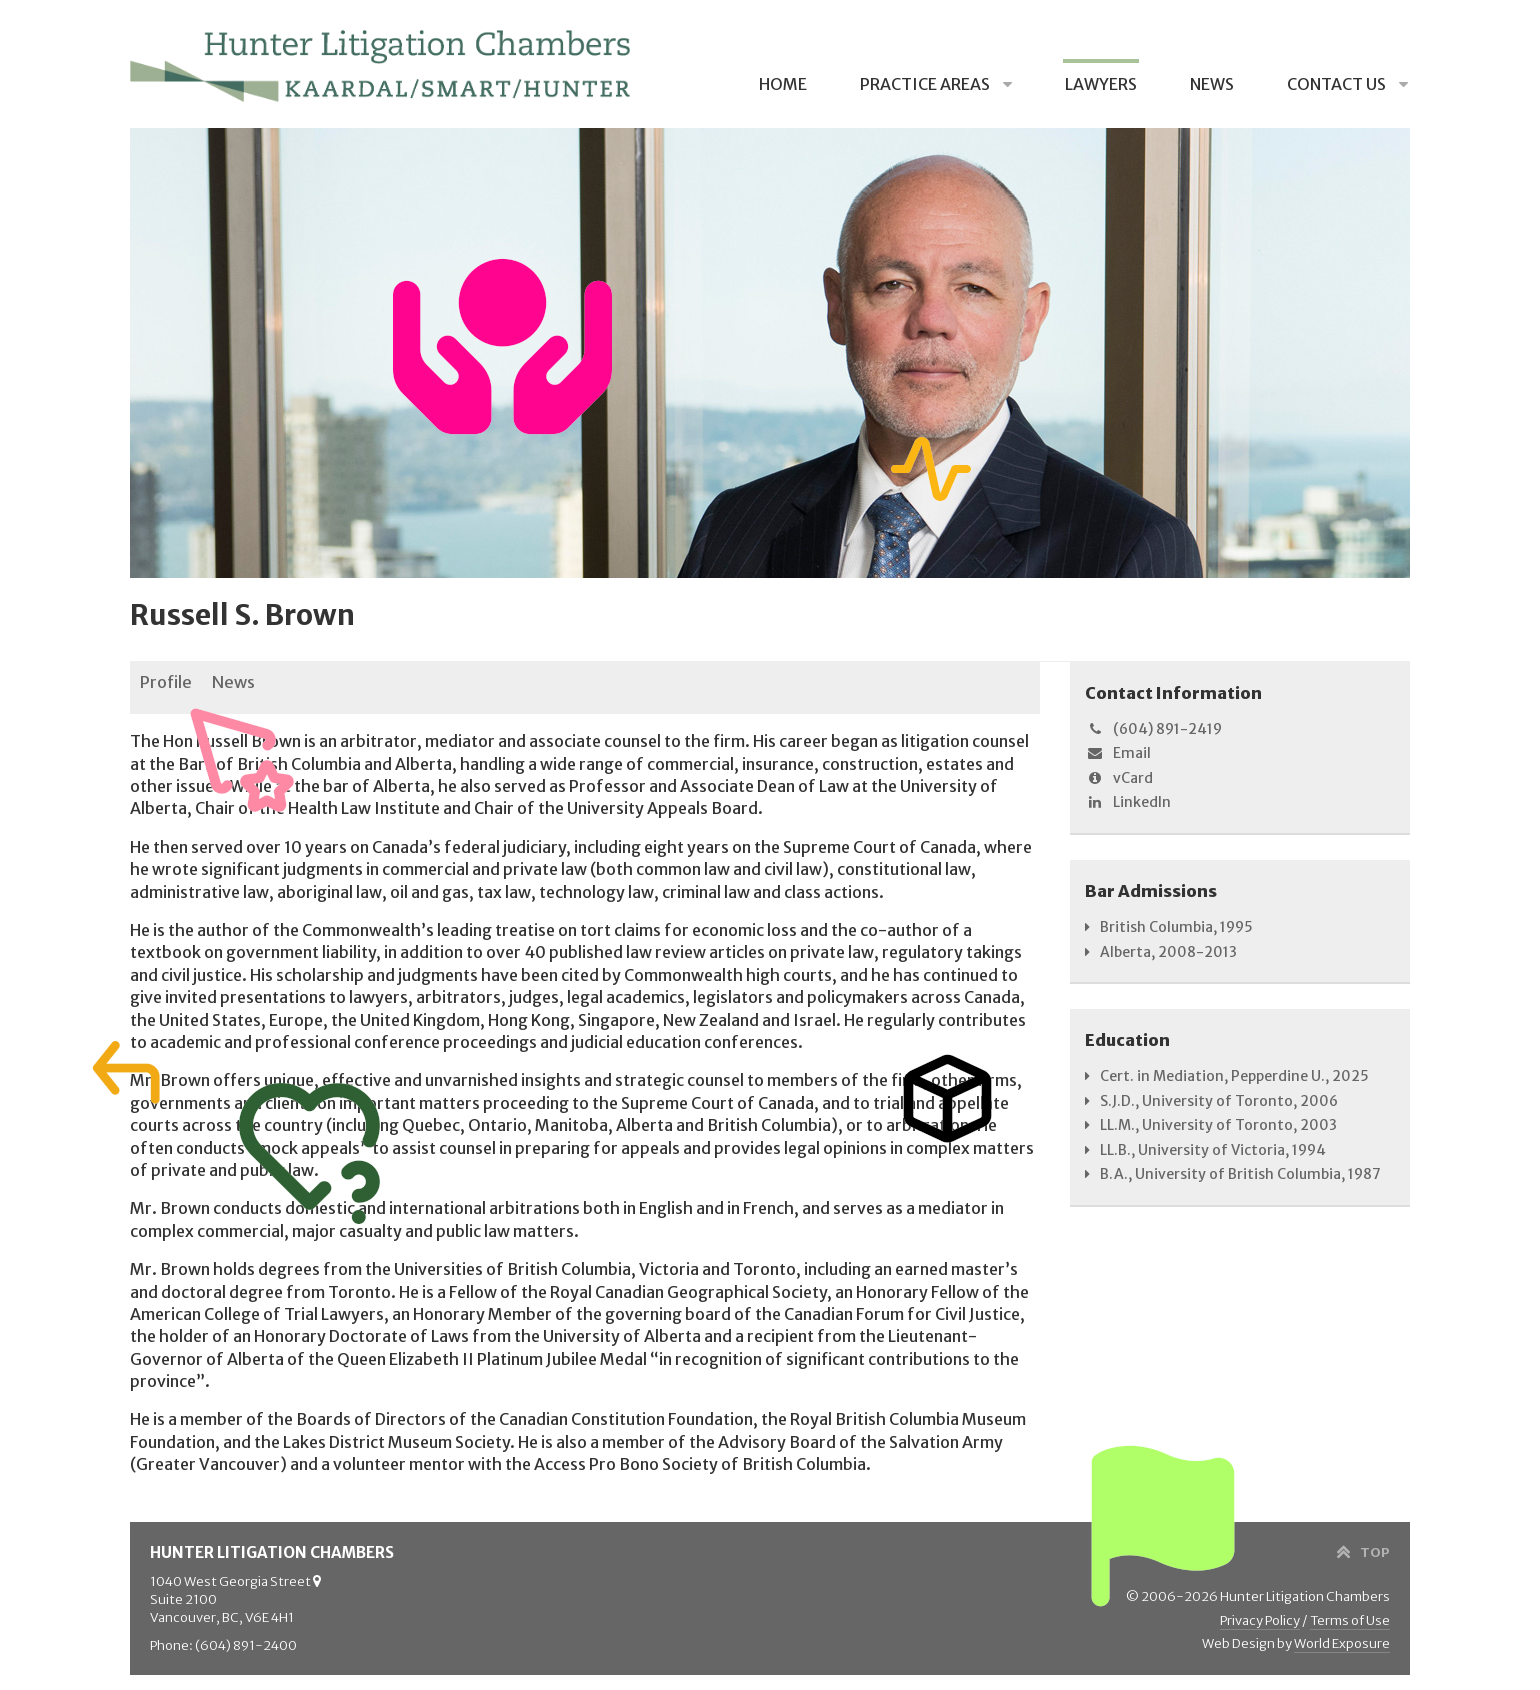 This screenshot has height=1690, width=1540. What do you see at coordinates (309, 1146) in the screenshot?
I see `get help about favorites or liked items` at bounding box center [309, 1146].